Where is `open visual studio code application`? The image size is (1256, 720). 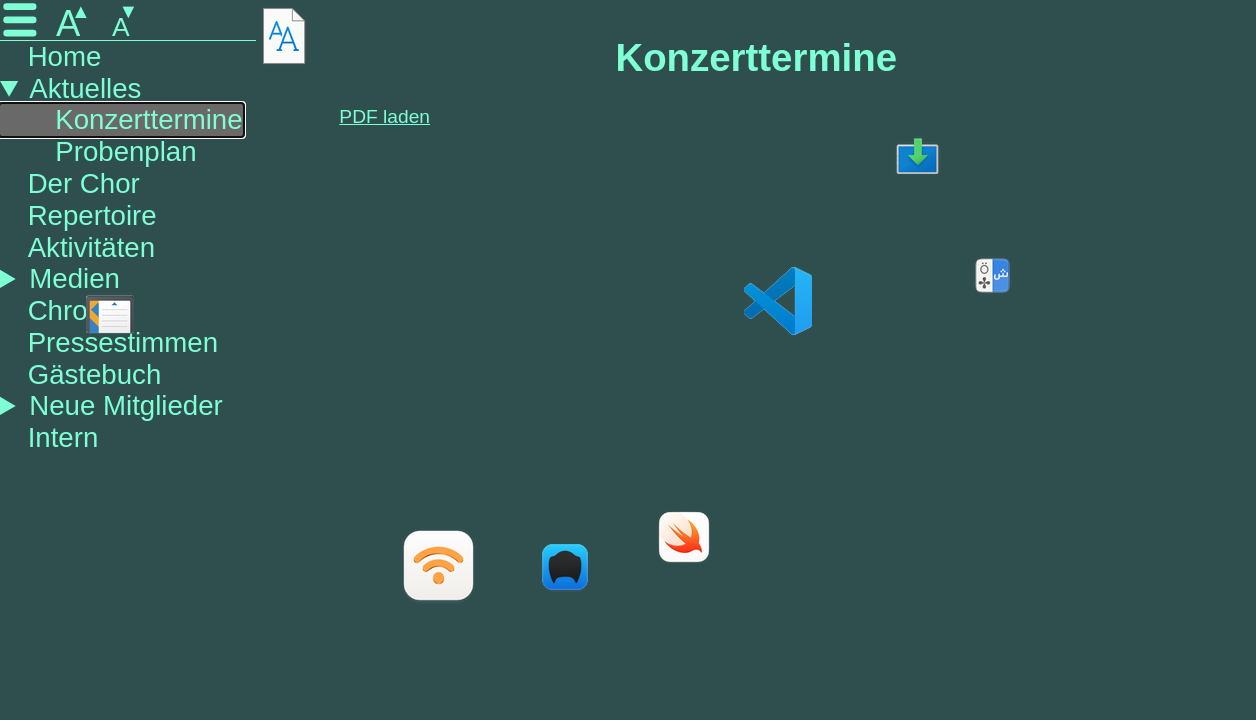 open visual studio code application is located at coordinates (778, 301).